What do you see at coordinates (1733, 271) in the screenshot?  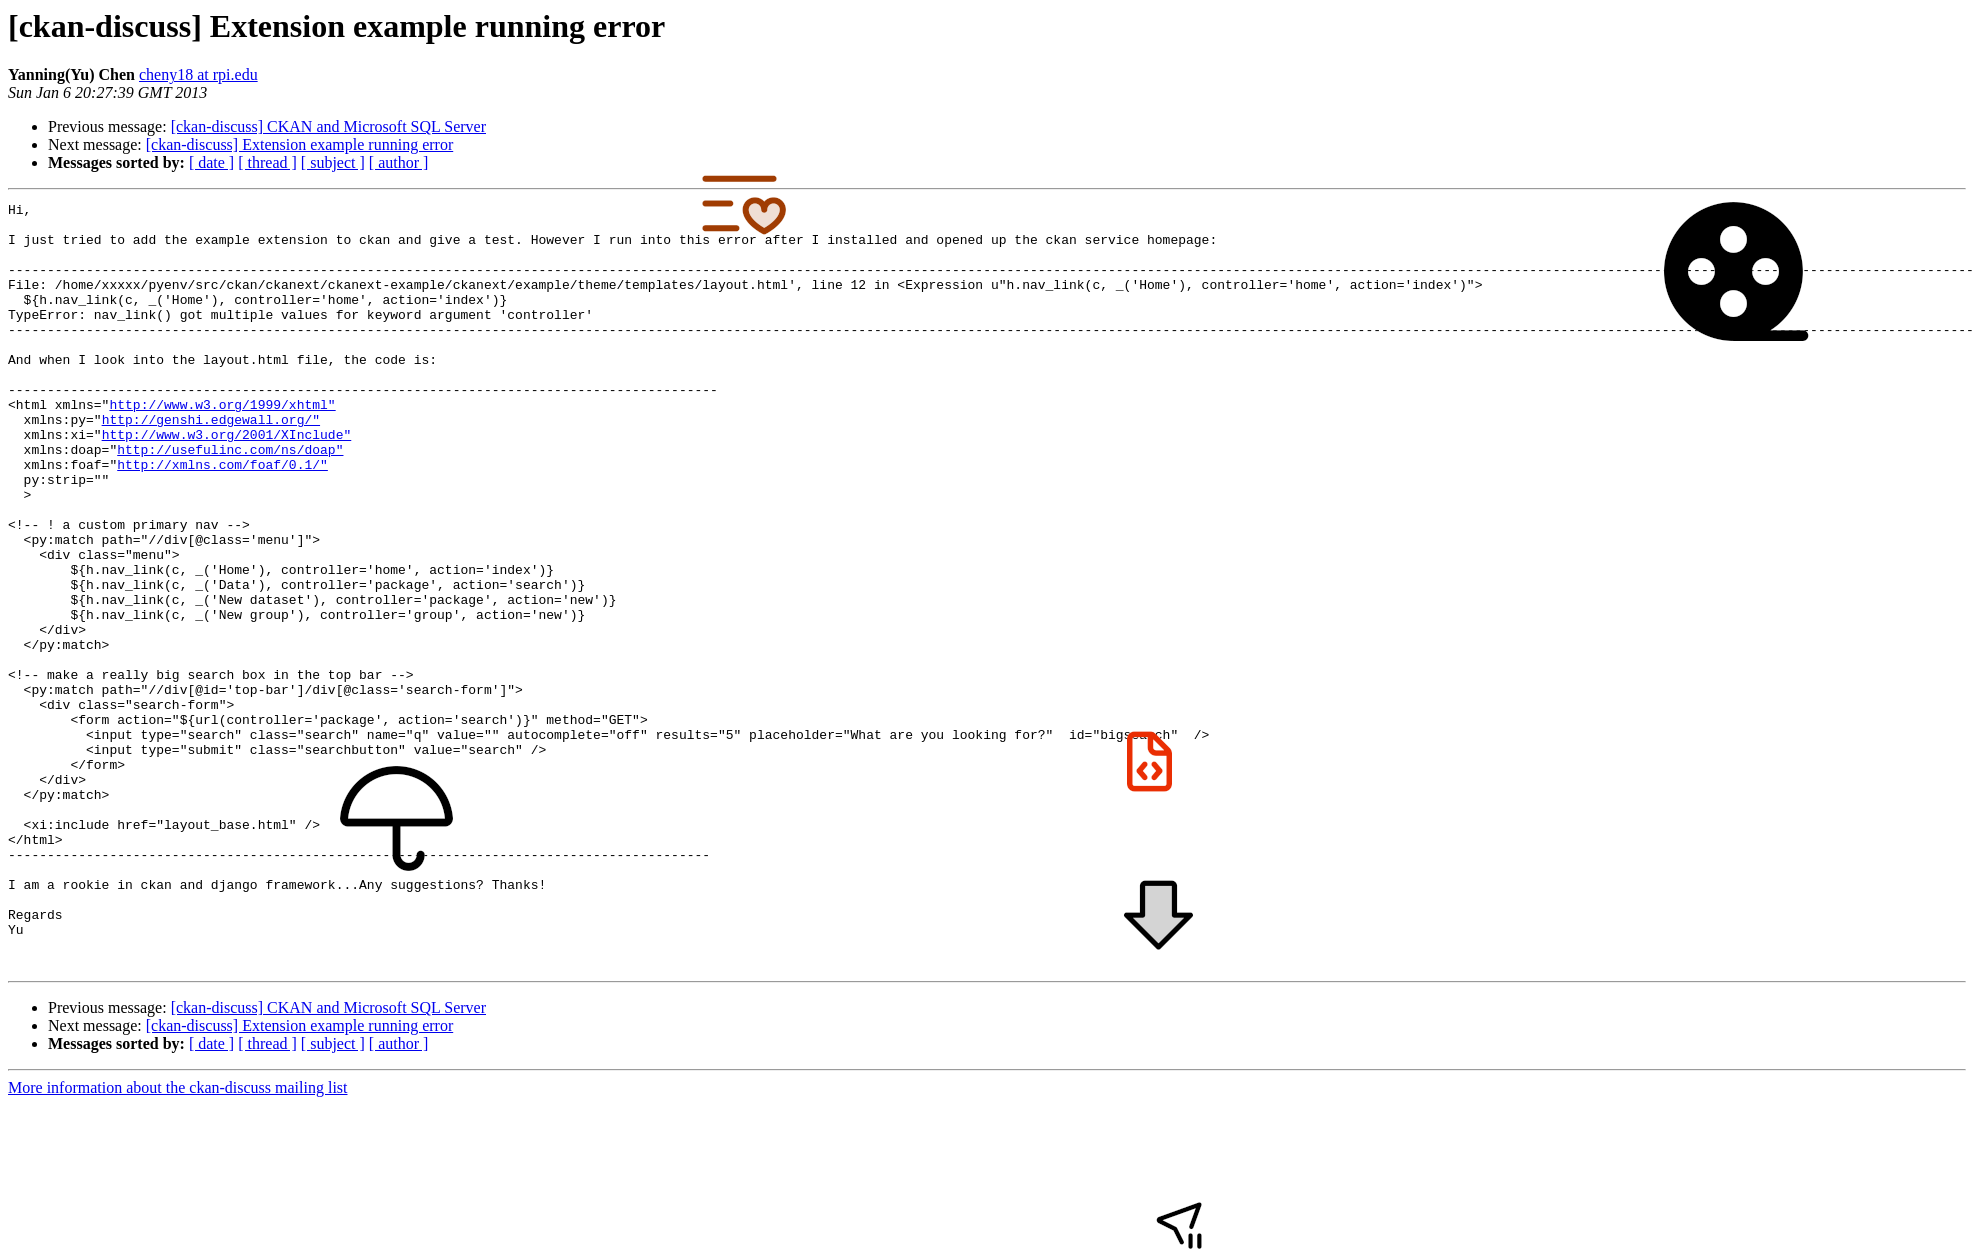 I see `access video or movie content` at bounding box center [1733, 271].